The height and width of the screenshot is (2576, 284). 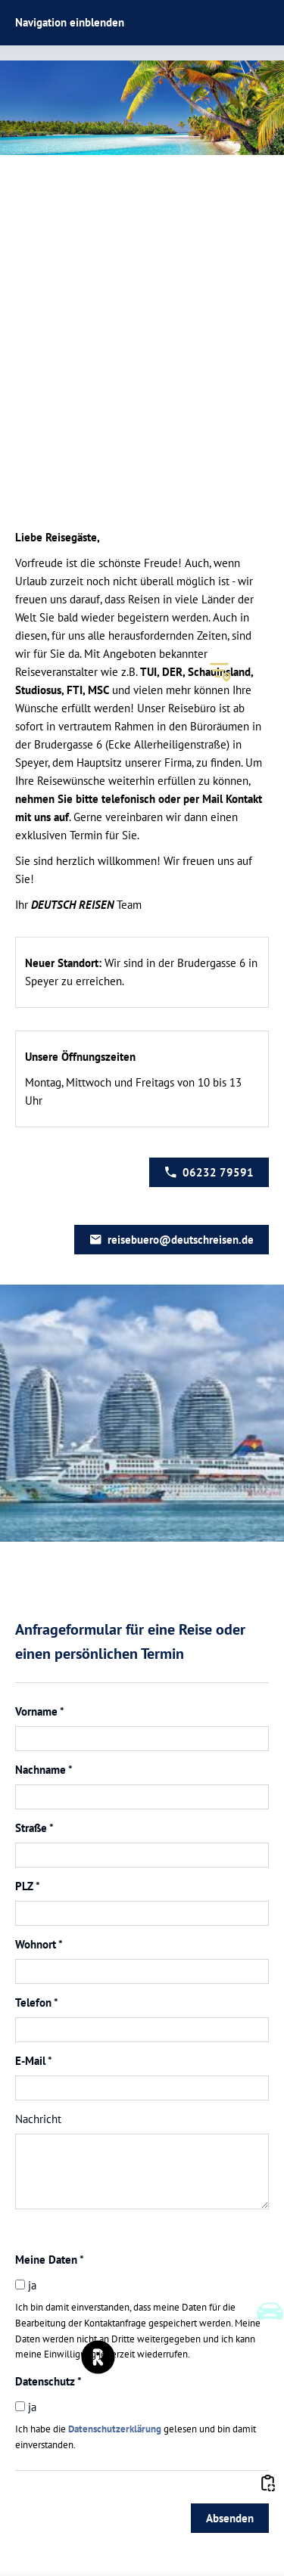 I want to click on copy to clipboard, so click(x=267, y=2482).